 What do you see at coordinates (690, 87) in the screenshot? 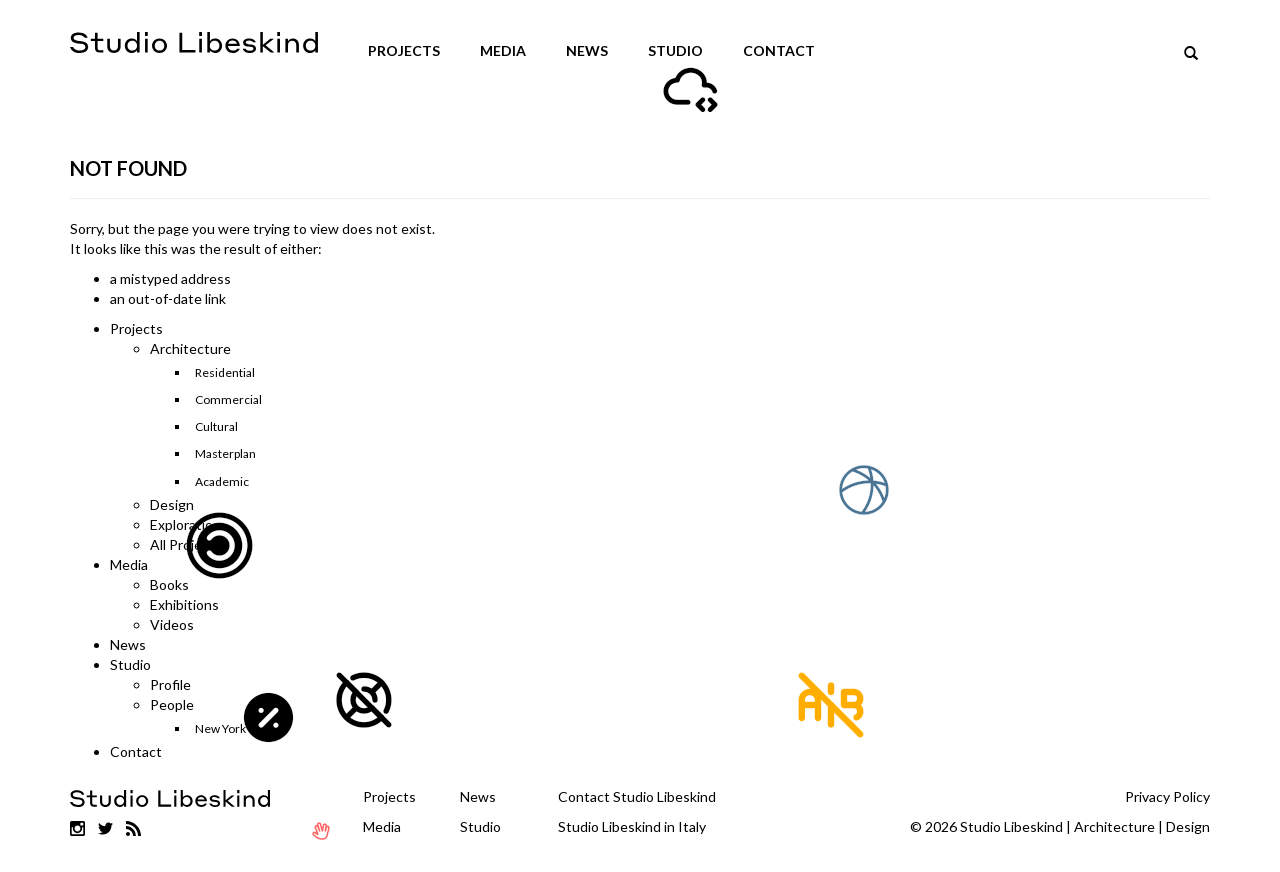
I see `access cloud-based code or development tools` at bounding box center [690, 87].